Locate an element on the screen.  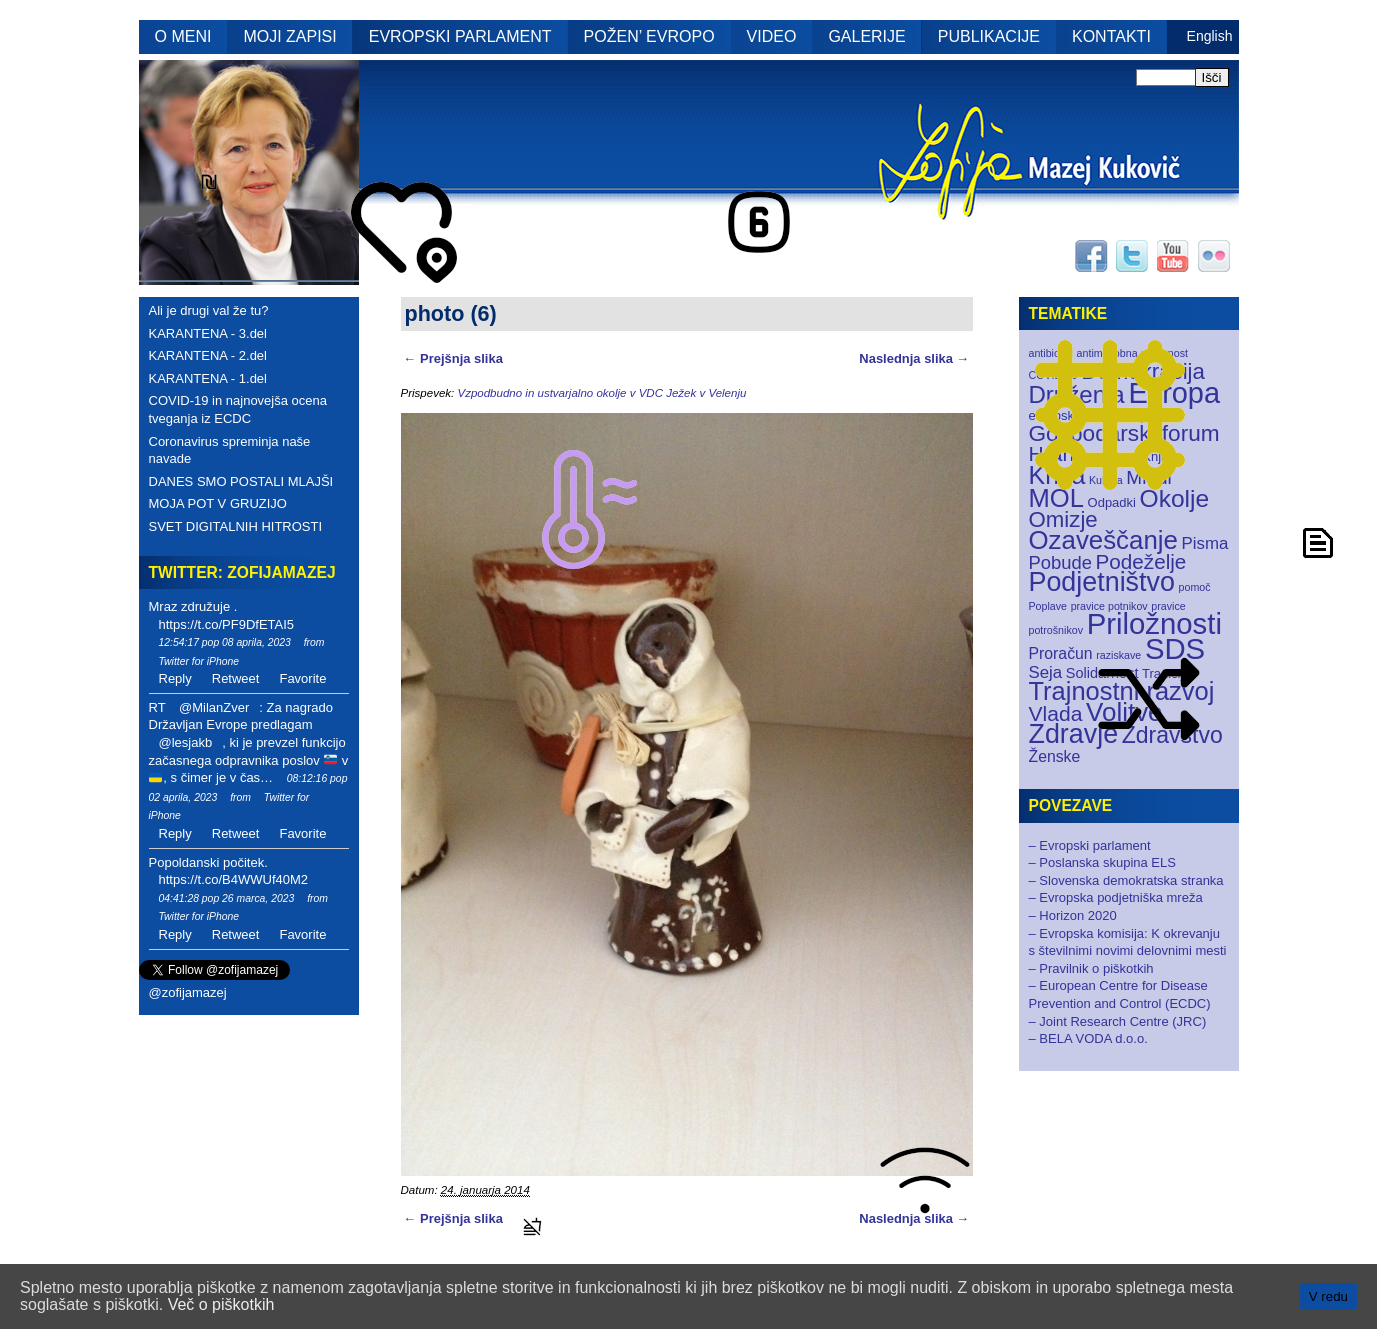
indicates no food allowed in this area is located at coordinates (532, 1226).